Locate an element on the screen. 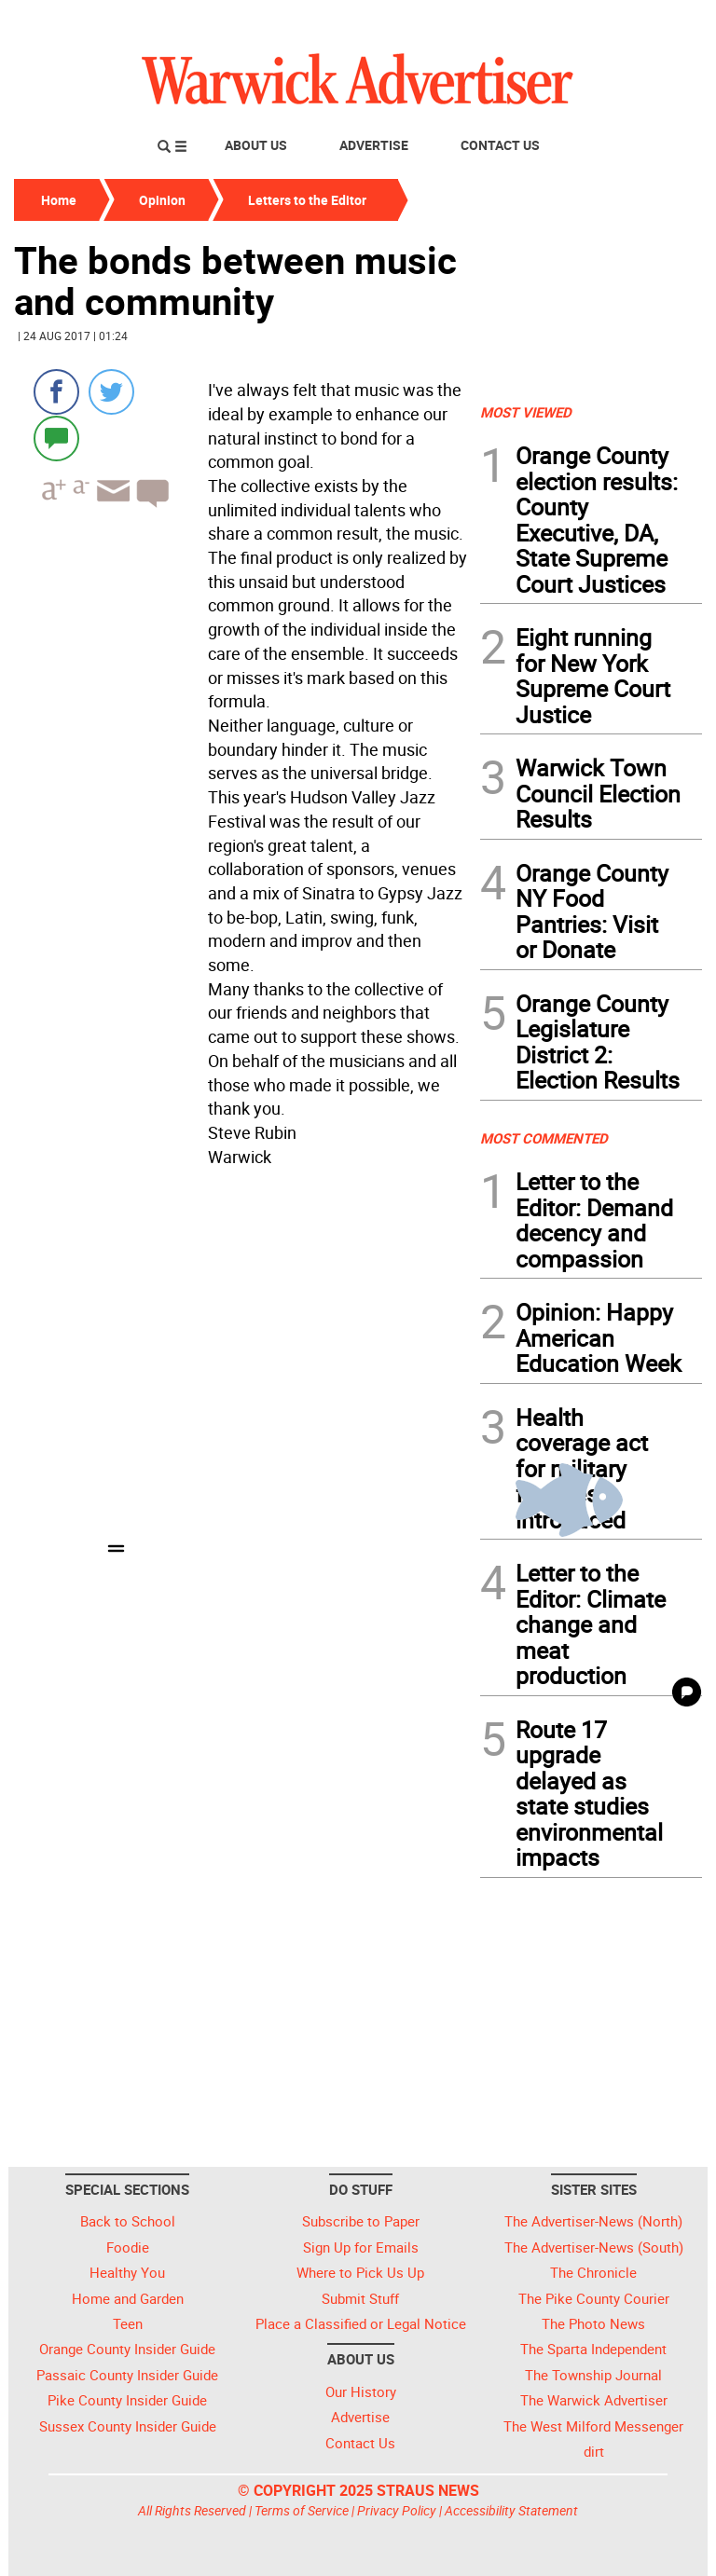 This screenshot has height=2576, width=716. access aquarium or fish-related features is located at coordinates (569, 1500).